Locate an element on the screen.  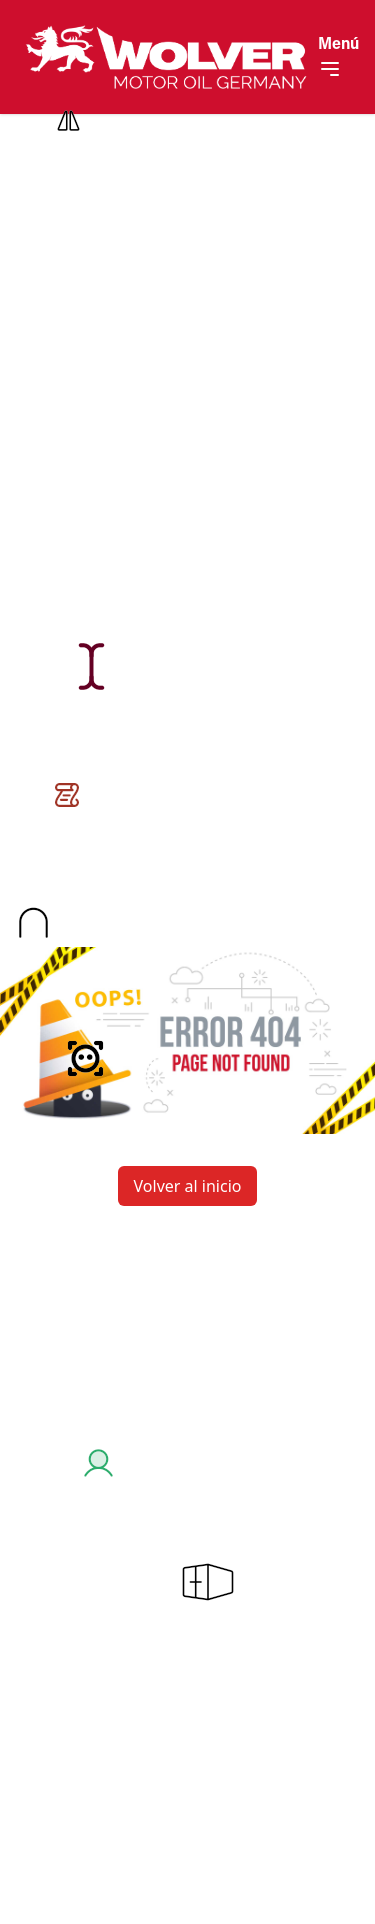
indicates an active text input field is located at coordinates (91, 666).